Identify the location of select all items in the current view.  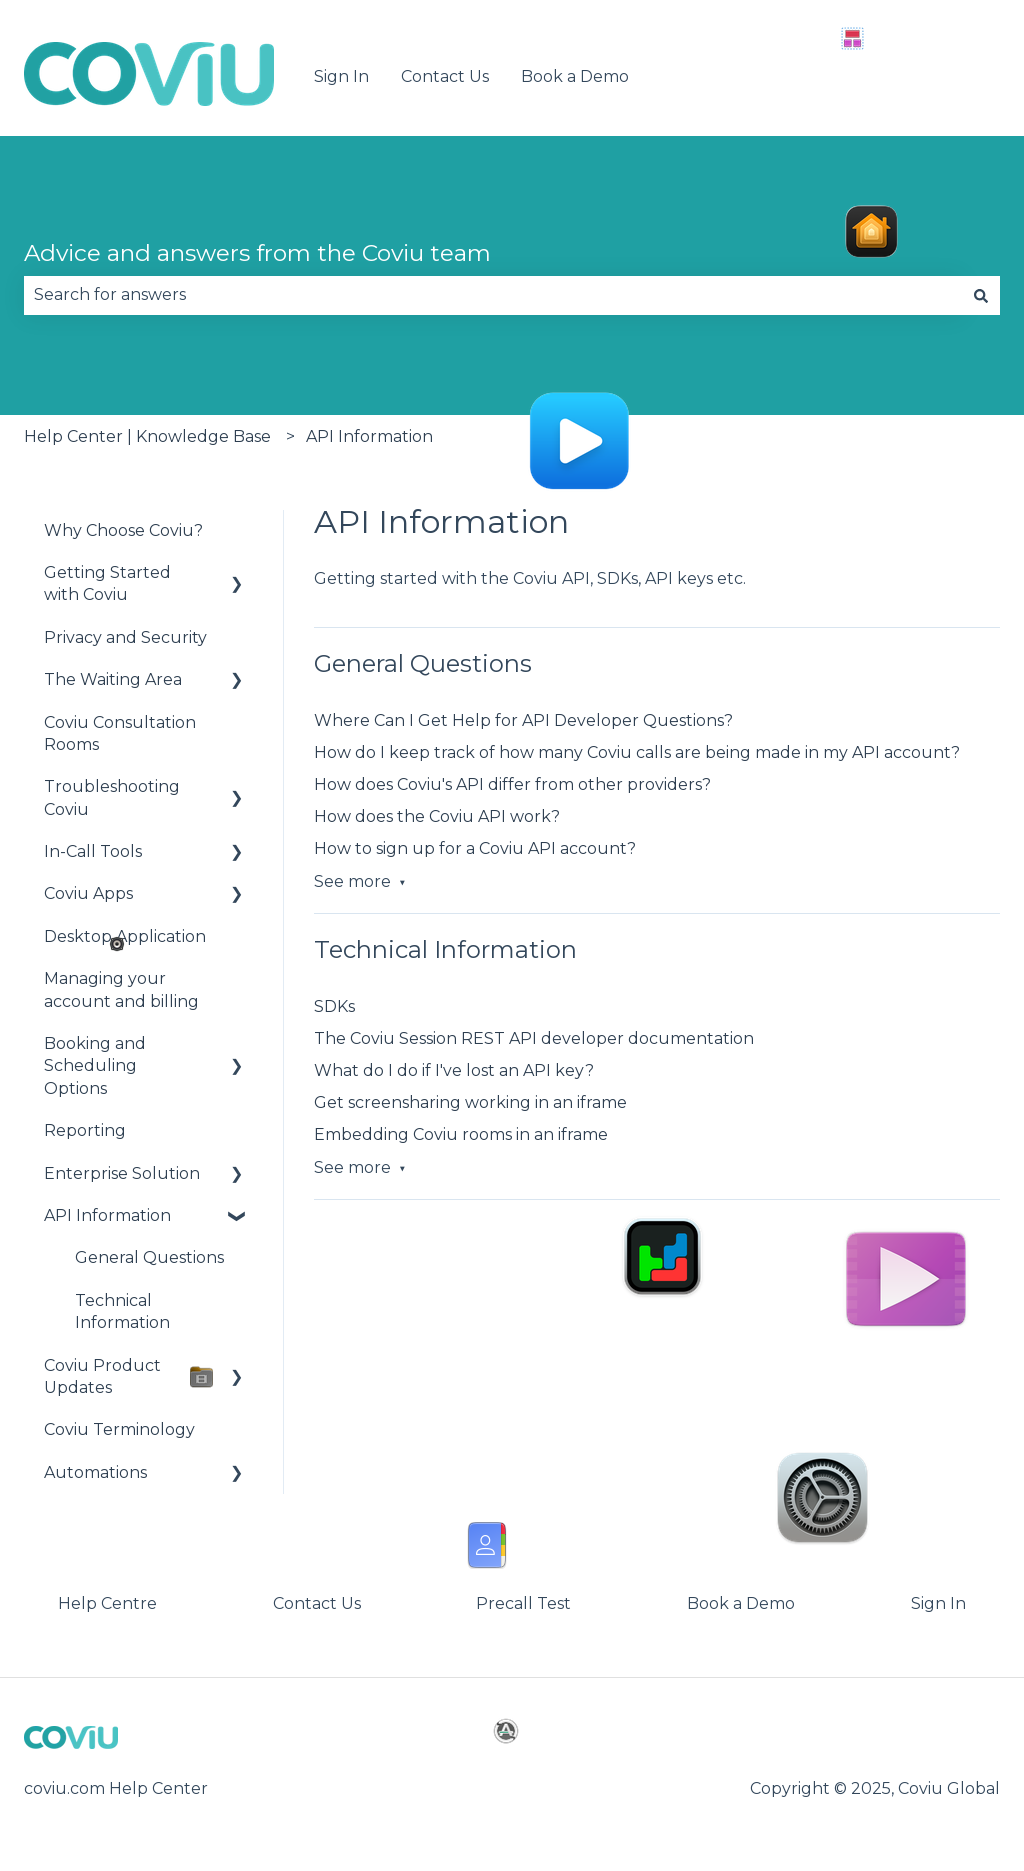
(852, 38).